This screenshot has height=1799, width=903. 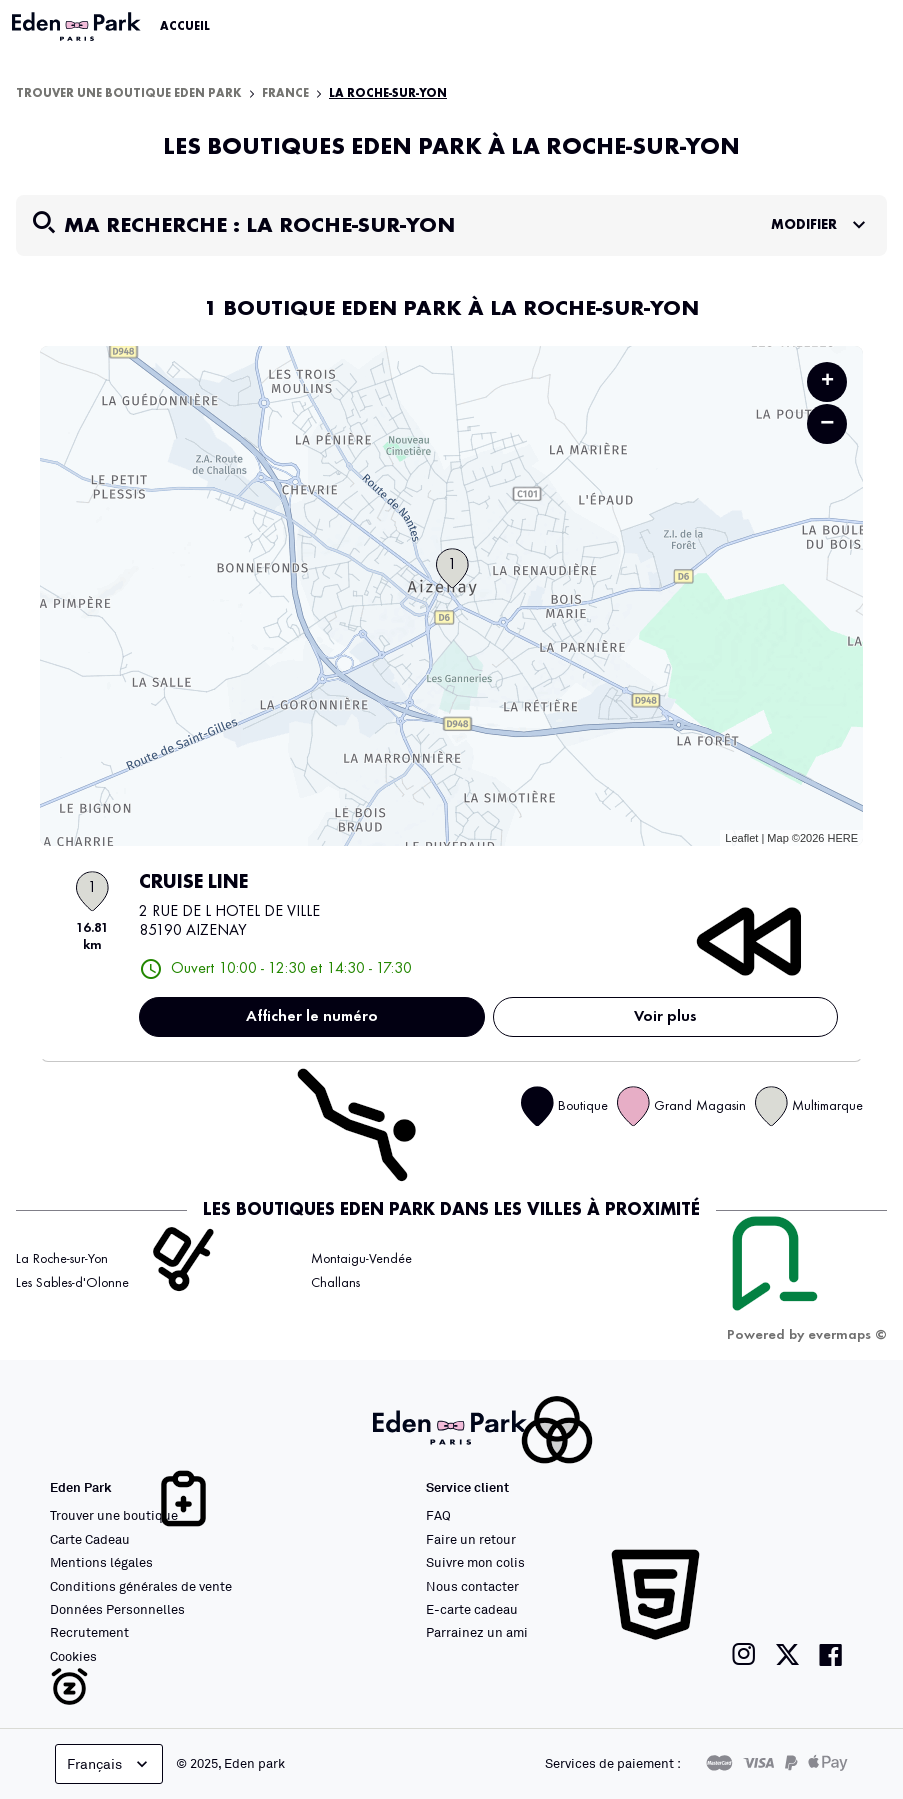 I want to click on indicates overlapping or shared elements in a venn diagram, so click(x=557, y=1431).